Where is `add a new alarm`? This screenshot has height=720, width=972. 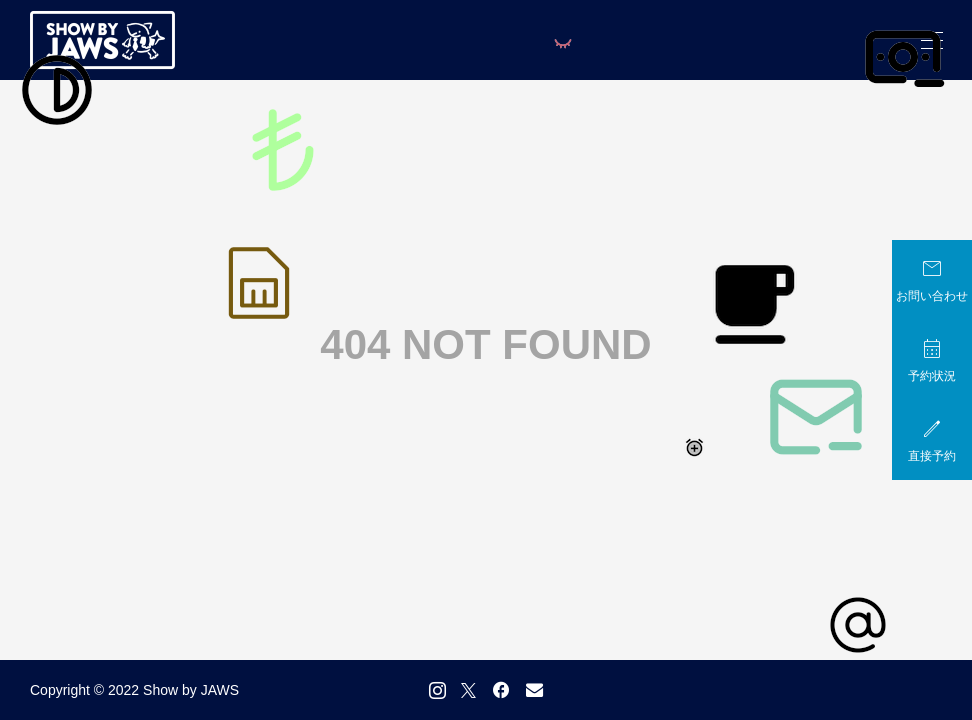 add a new alarm is located at coordinates (694, 447).